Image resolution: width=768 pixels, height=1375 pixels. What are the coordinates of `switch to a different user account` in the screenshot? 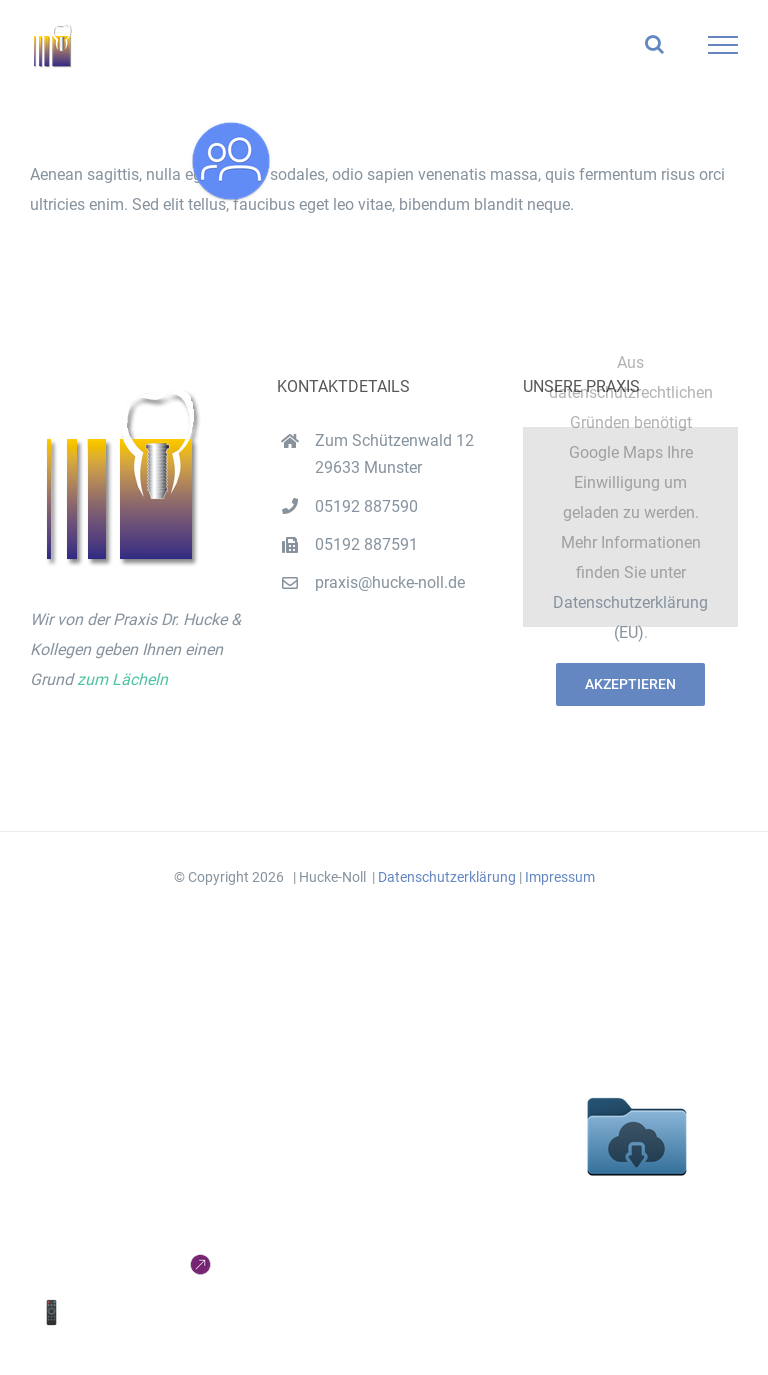 It's located at (231, 161).